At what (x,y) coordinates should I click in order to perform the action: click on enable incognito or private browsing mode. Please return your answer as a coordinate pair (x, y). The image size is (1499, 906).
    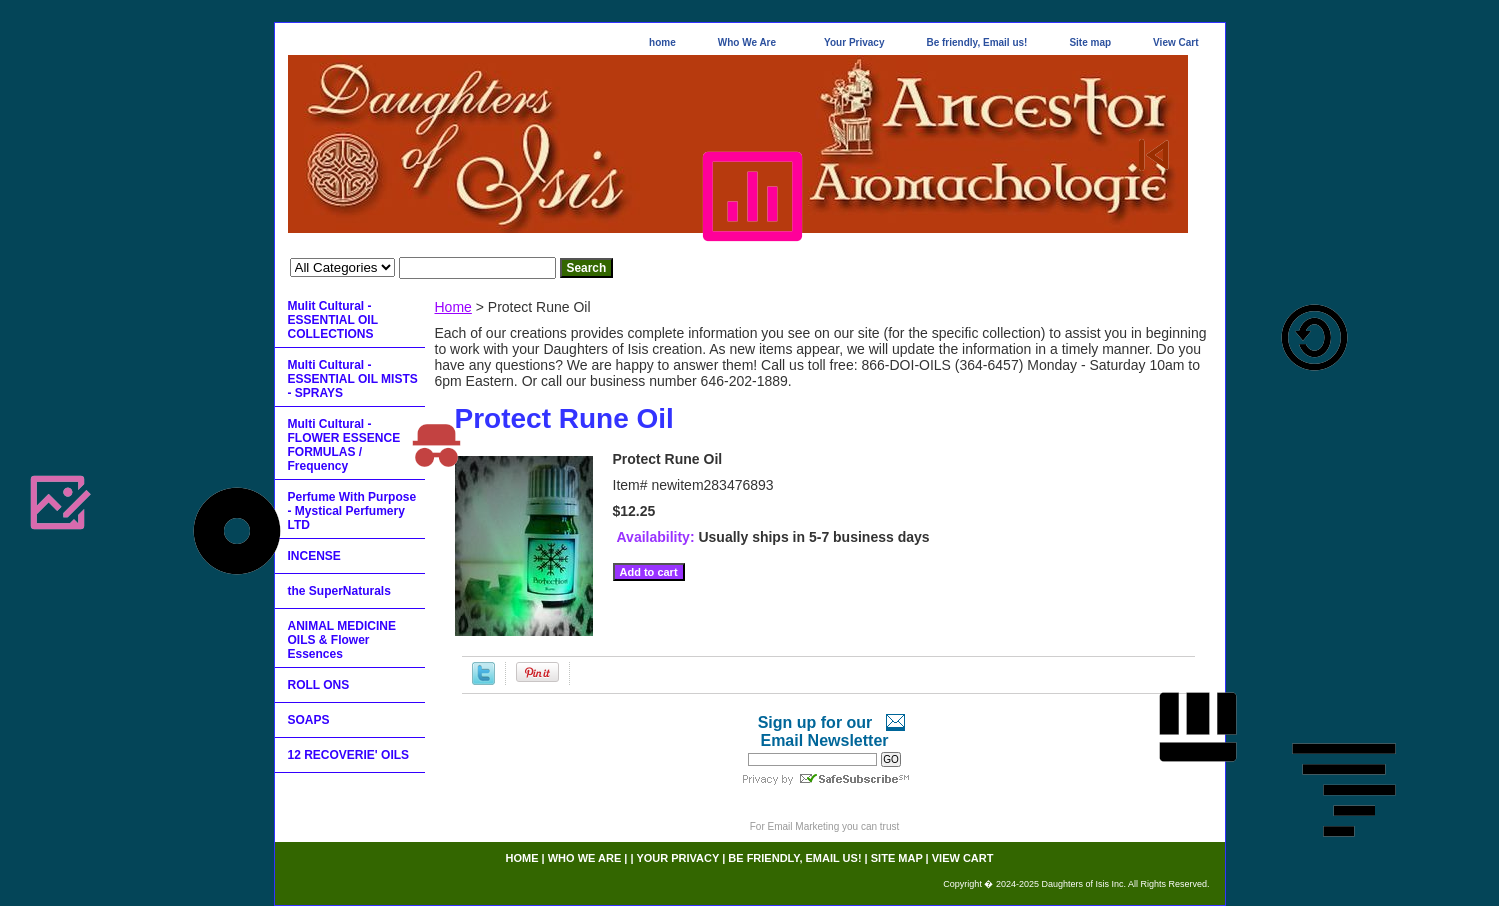
    Looking at the image, I should click on (436, 445).